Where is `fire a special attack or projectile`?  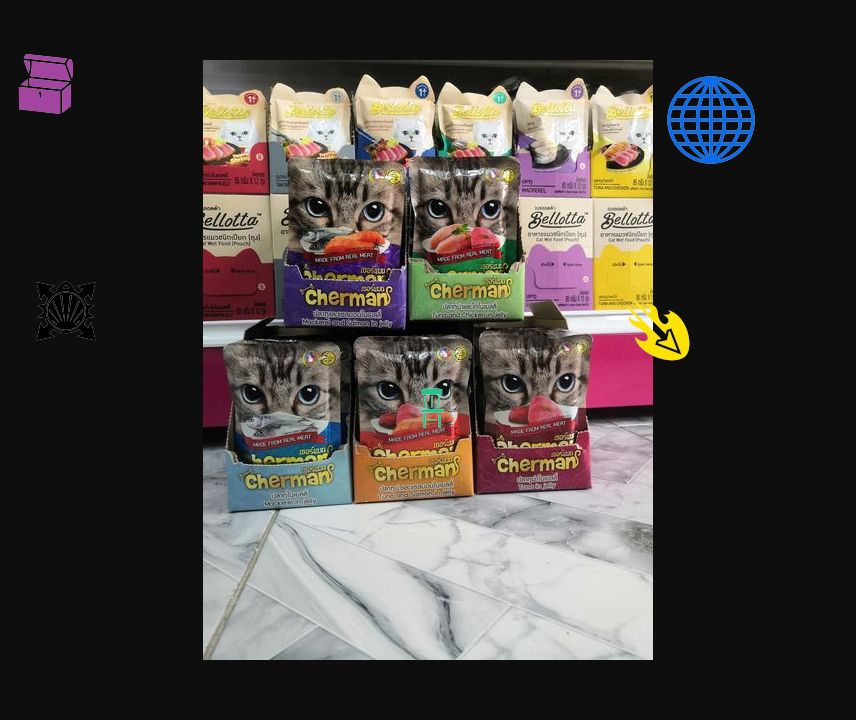 fire a special attack or projectile is located at coordinates (659, 332).